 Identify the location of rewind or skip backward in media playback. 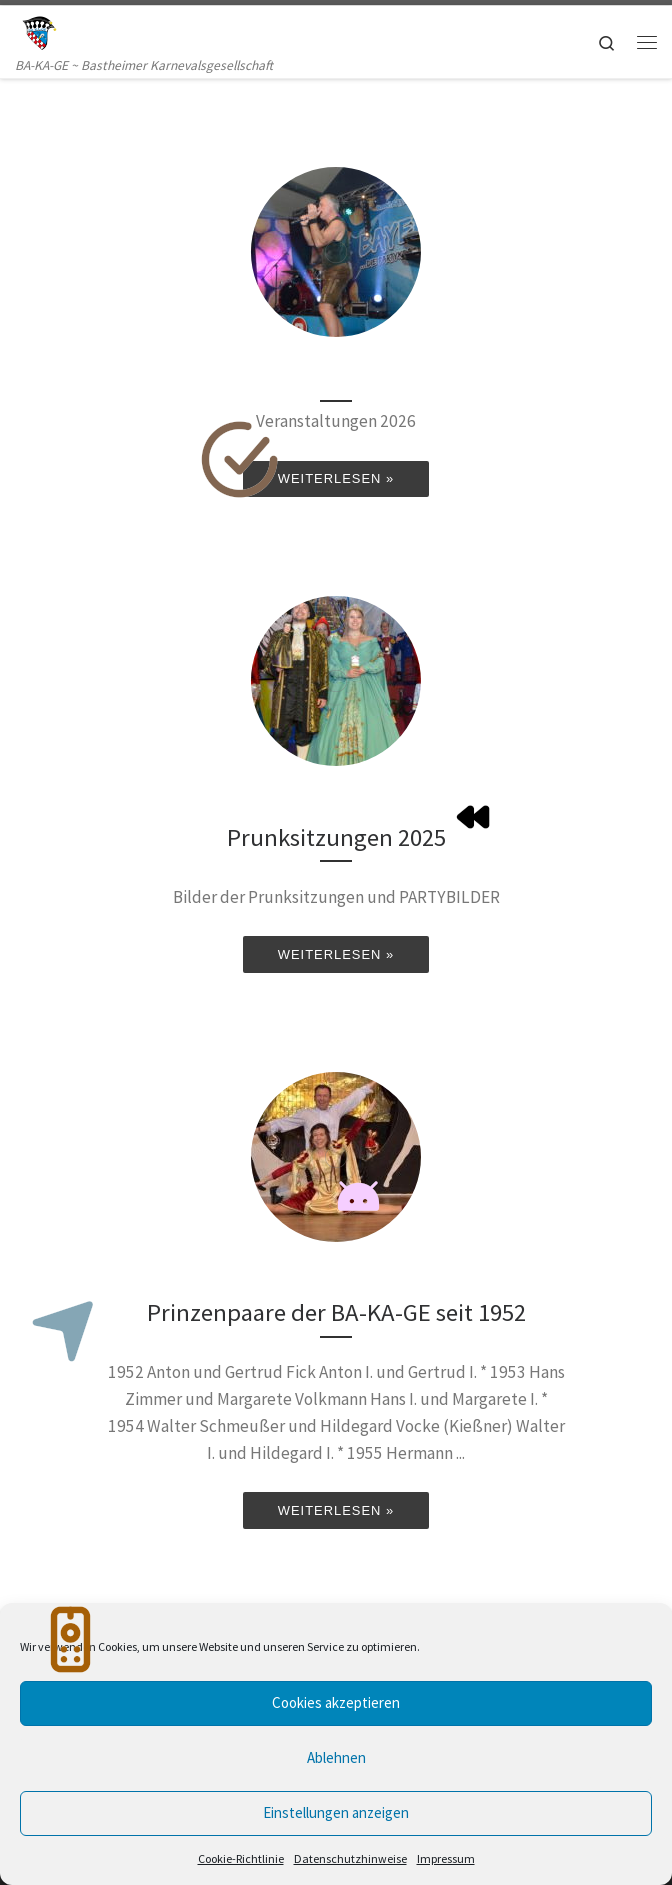
(475, 817).